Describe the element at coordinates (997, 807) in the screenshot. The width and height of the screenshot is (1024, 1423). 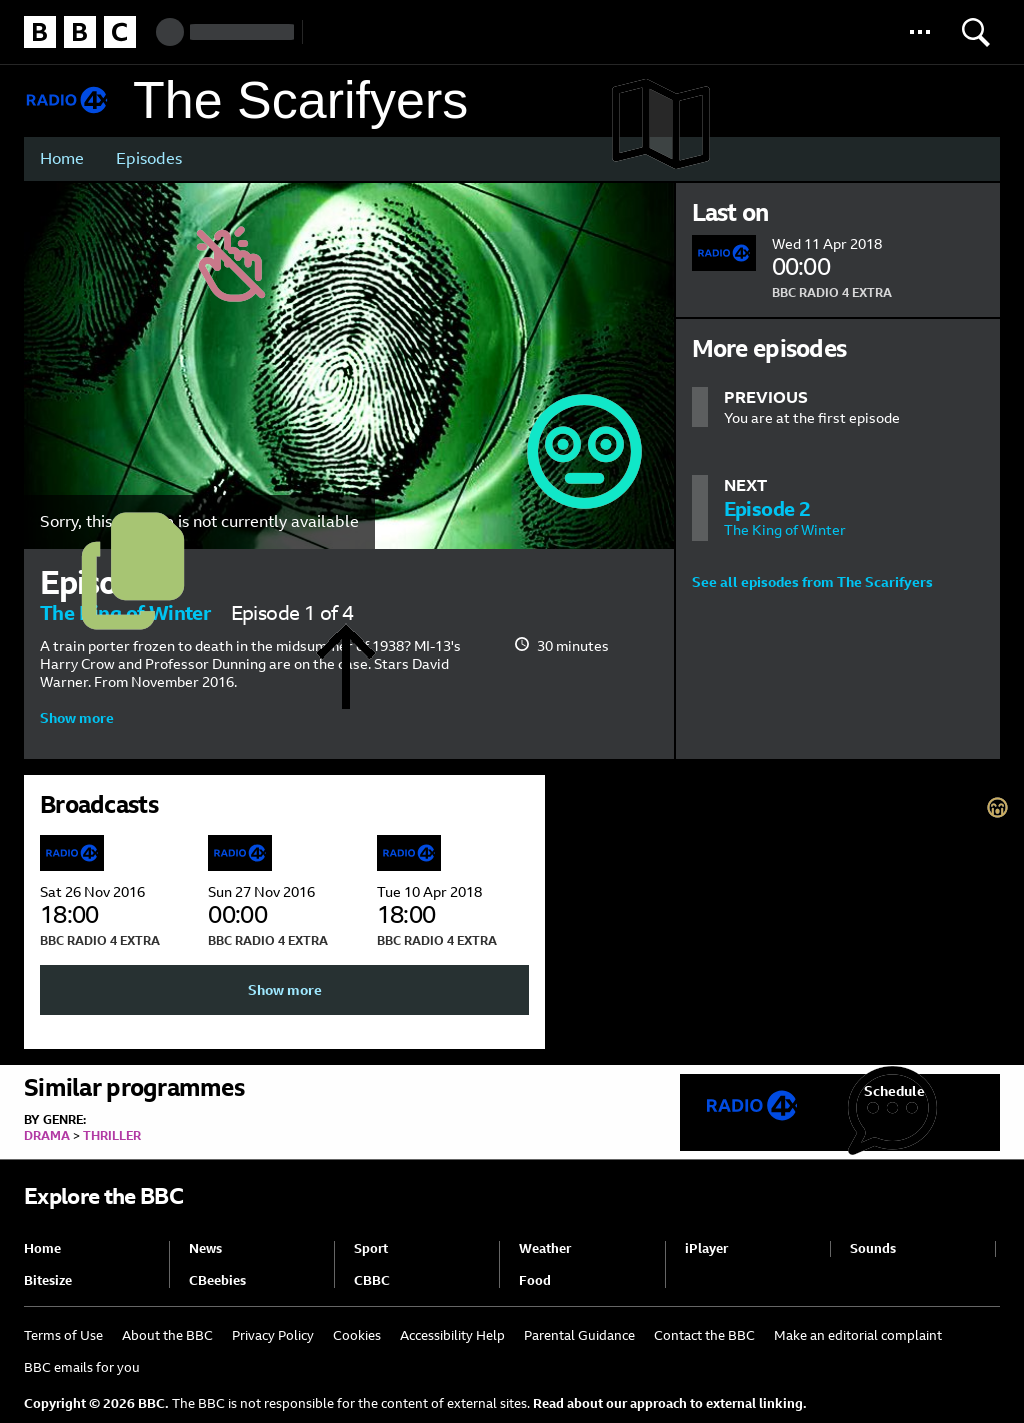
I see `indicates a sad or crying emotional state` at that location.